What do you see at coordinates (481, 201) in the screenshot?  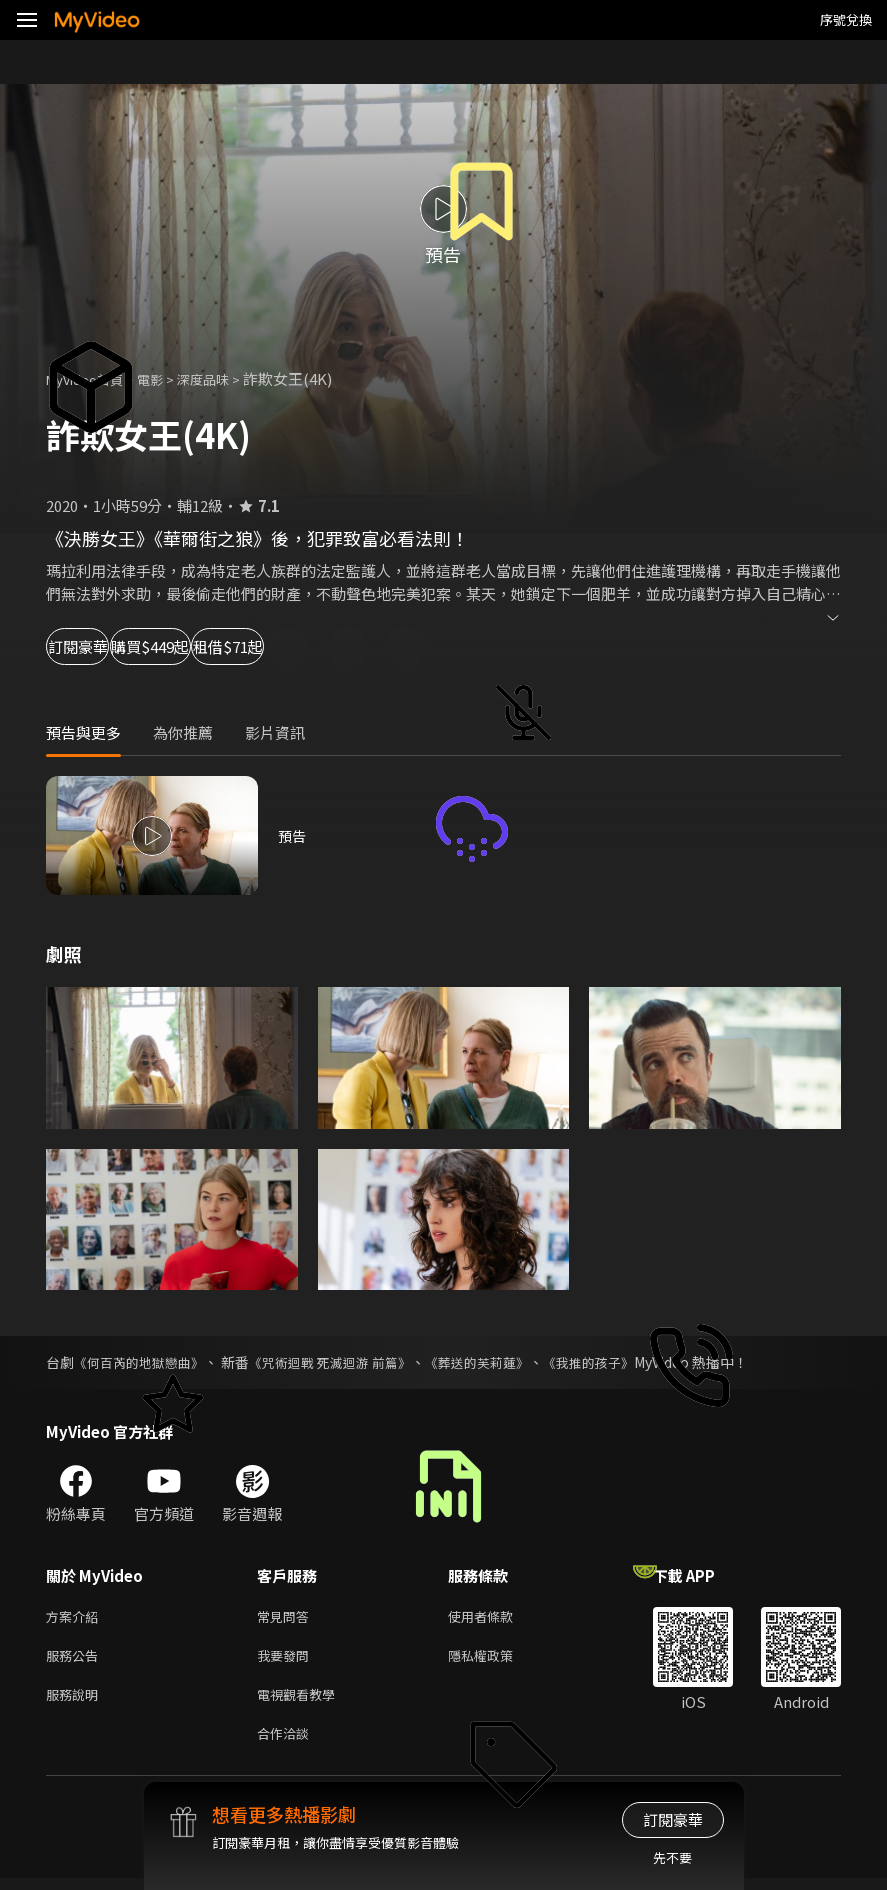 I see `save this item for later` at bounding box center [481, 201].